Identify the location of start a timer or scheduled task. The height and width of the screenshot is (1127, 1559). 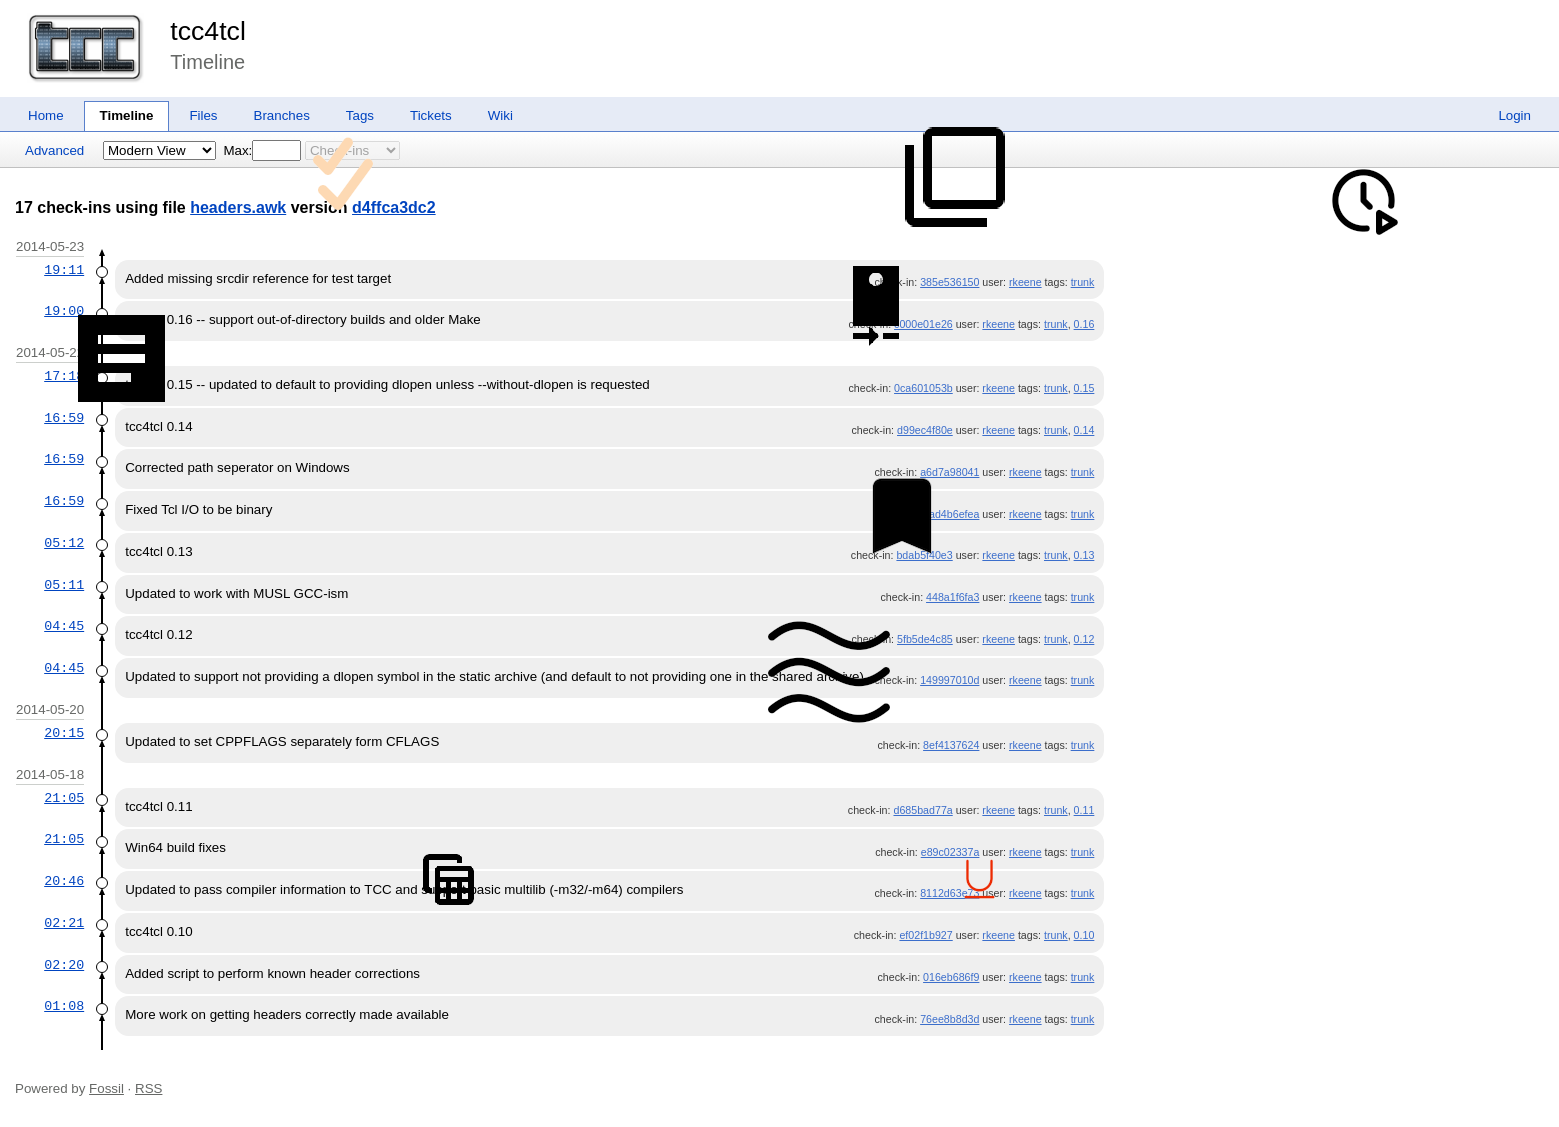
(1363, 200).